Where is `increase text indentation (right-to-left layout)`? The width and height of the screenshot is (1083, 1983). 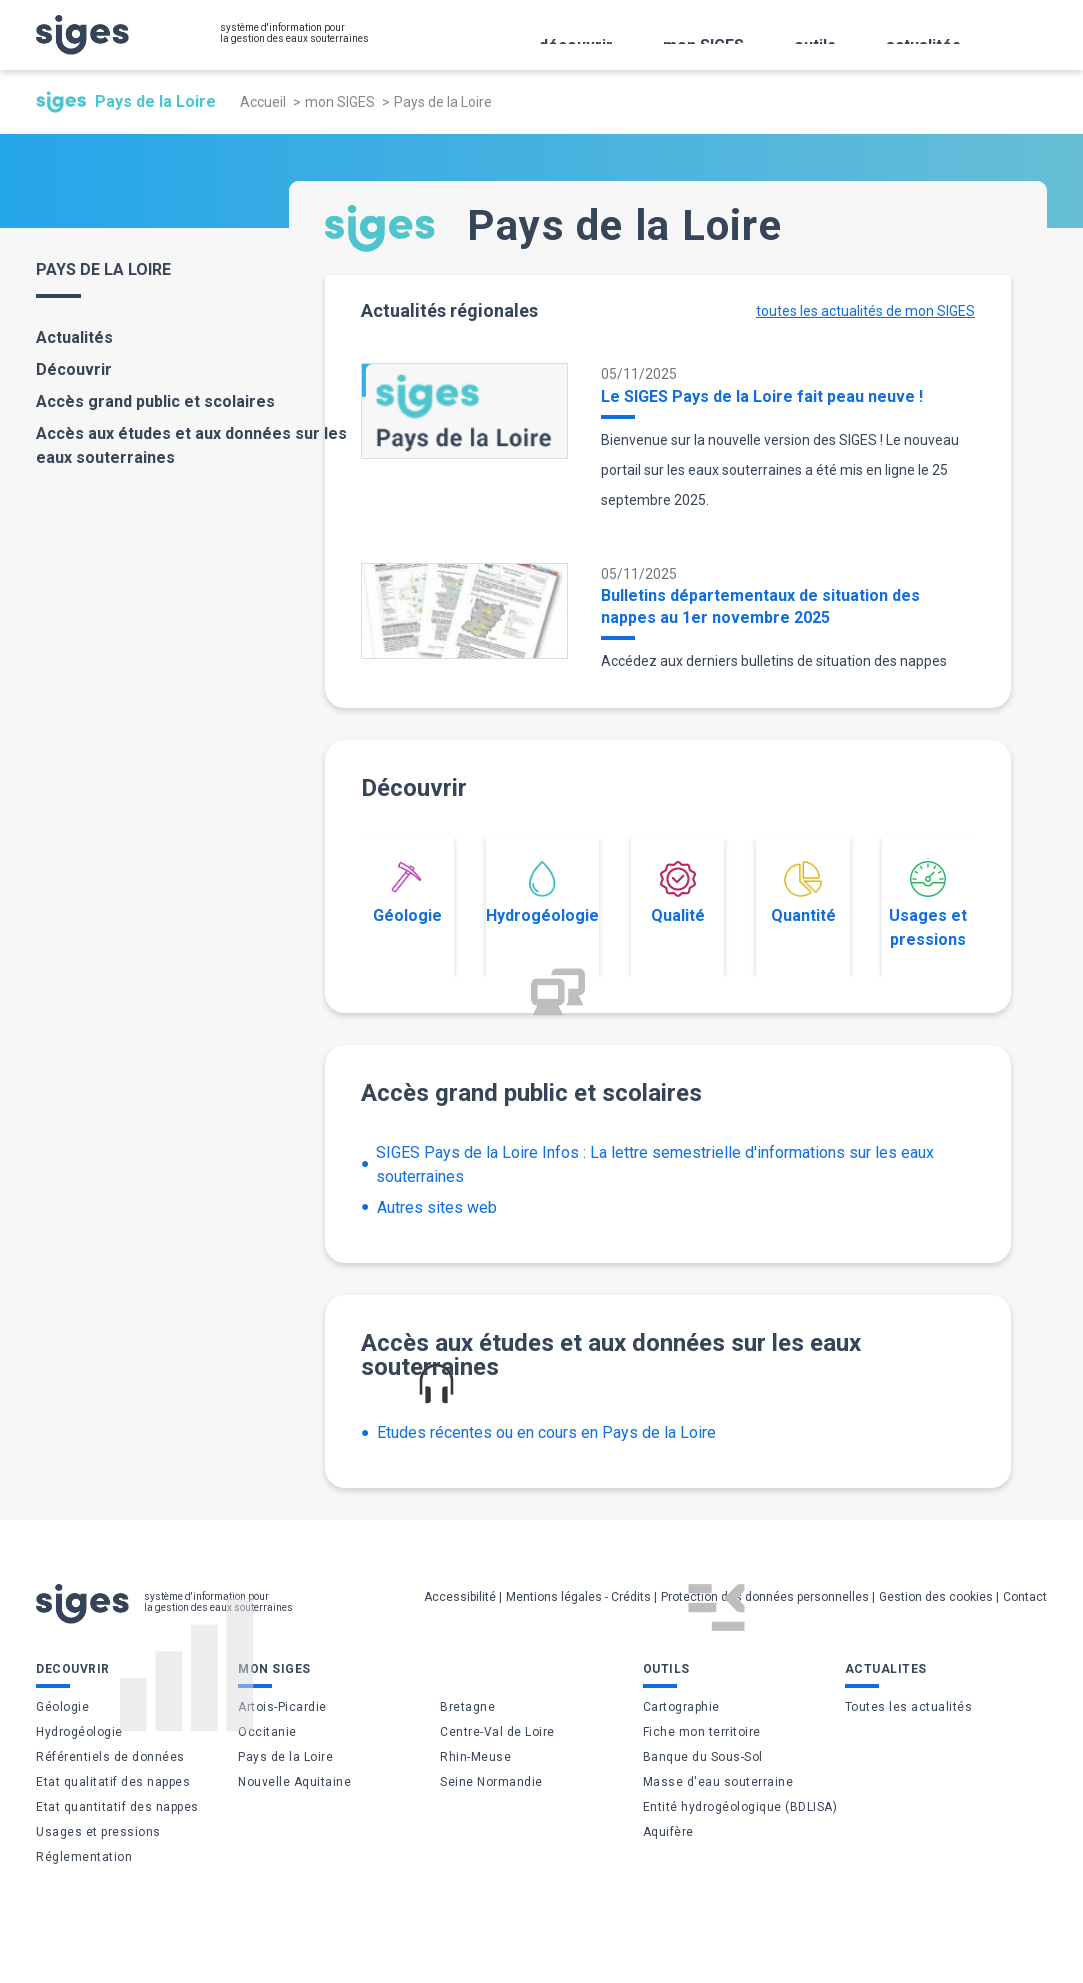
increase text indentation (right-to-left layout) is located at coordinates (716, 1607).